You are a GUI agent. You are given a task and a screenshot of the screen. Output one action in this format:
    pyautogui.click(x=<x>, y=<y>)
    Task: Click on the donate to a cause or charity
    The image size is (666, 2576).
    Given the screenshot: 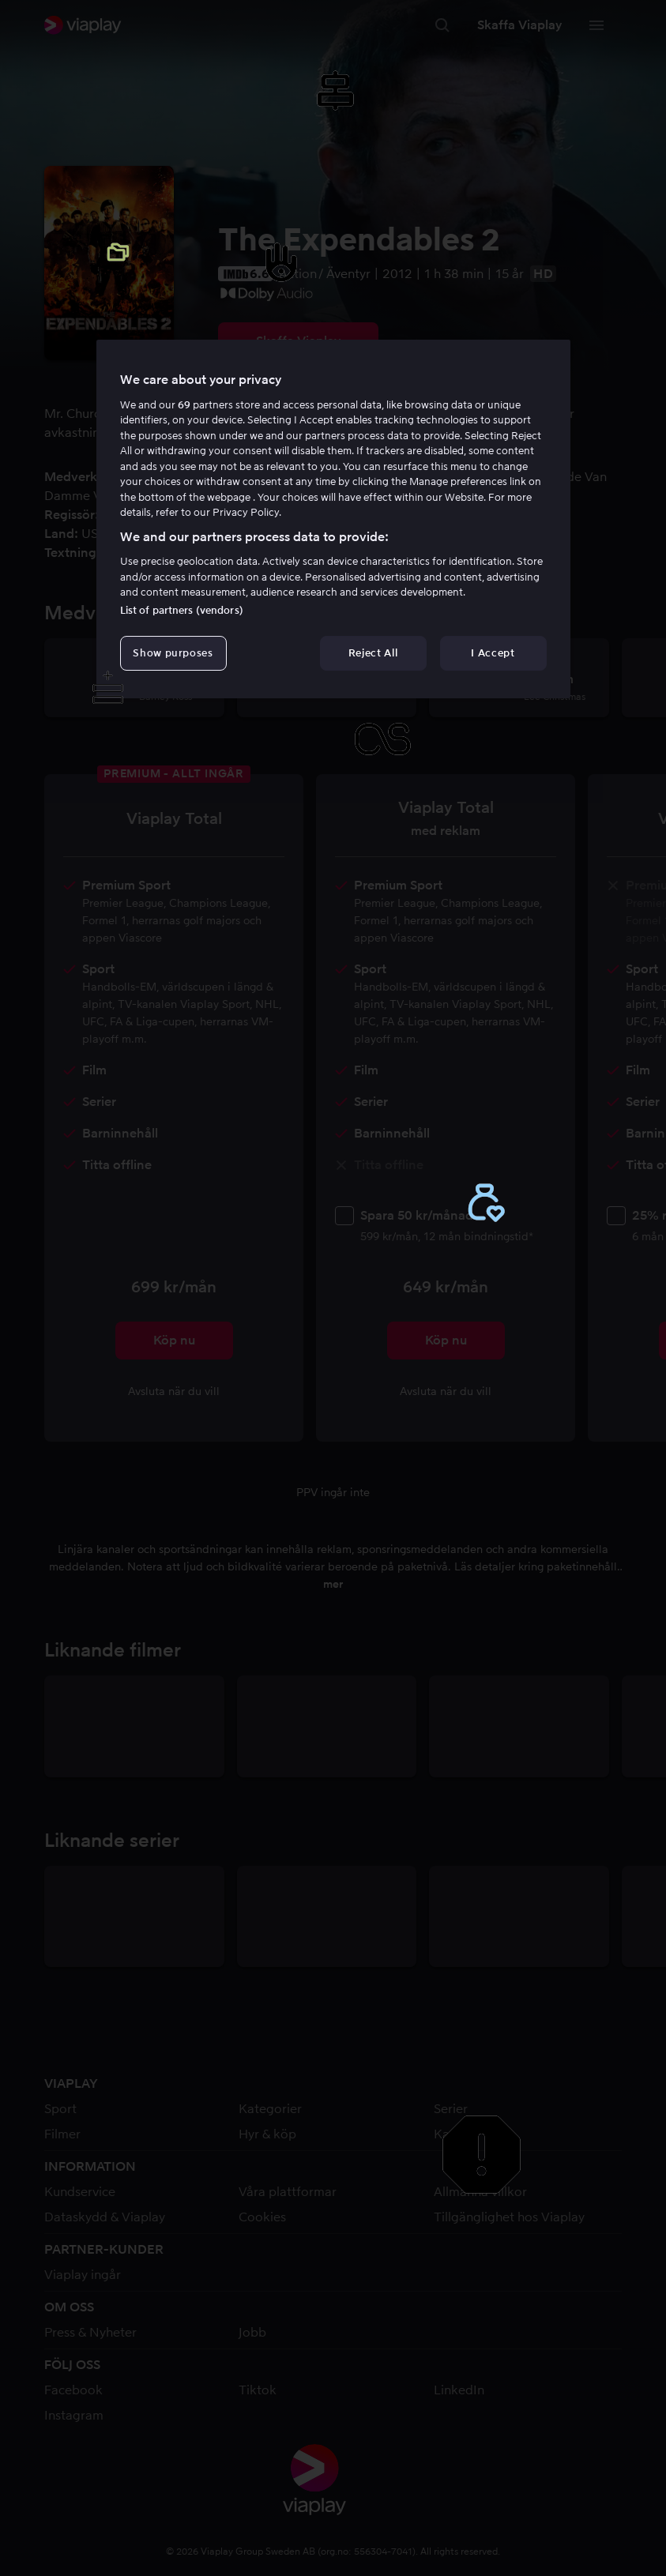 What is the action you would take?
    pyautogui.click(x=484, y=1202)
    